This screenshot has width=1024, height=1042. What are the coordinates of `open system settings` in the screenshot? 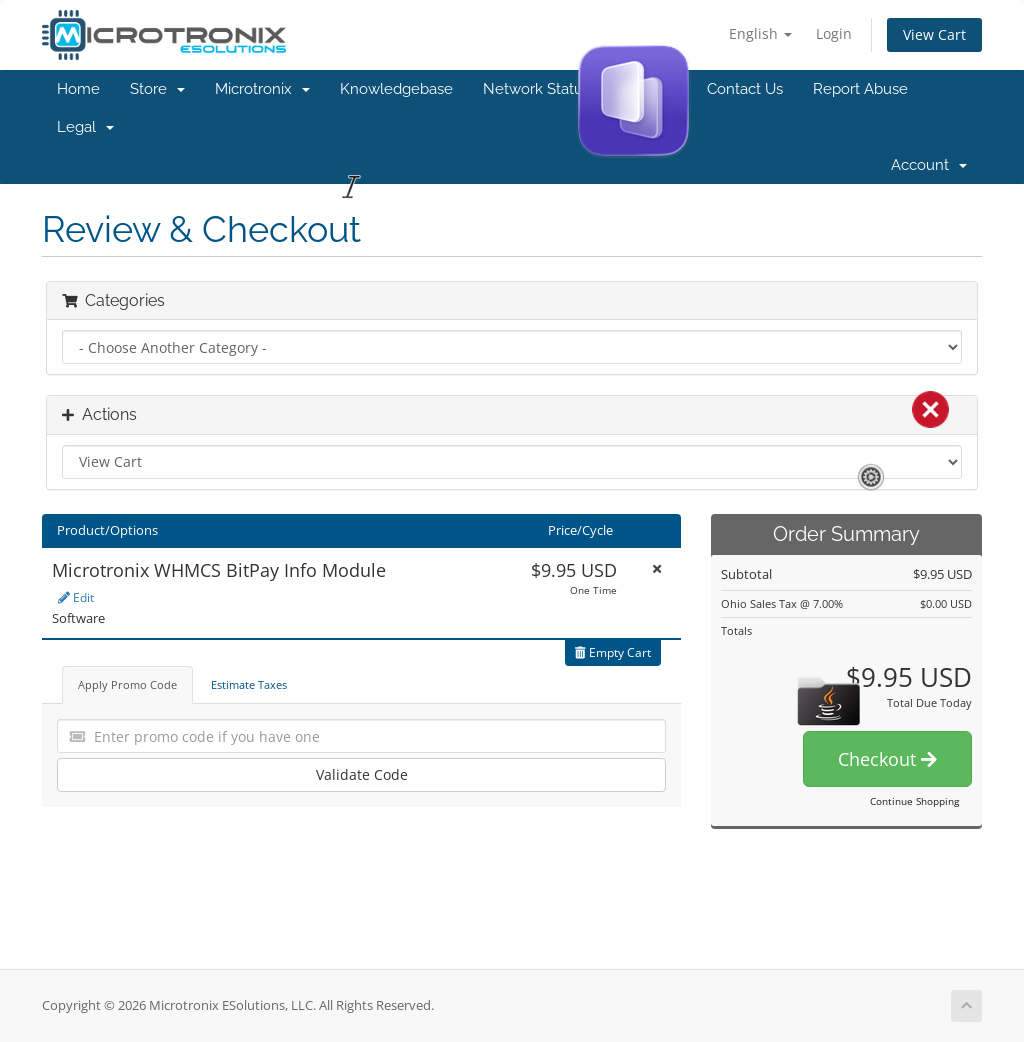 It's located at (871, 477).